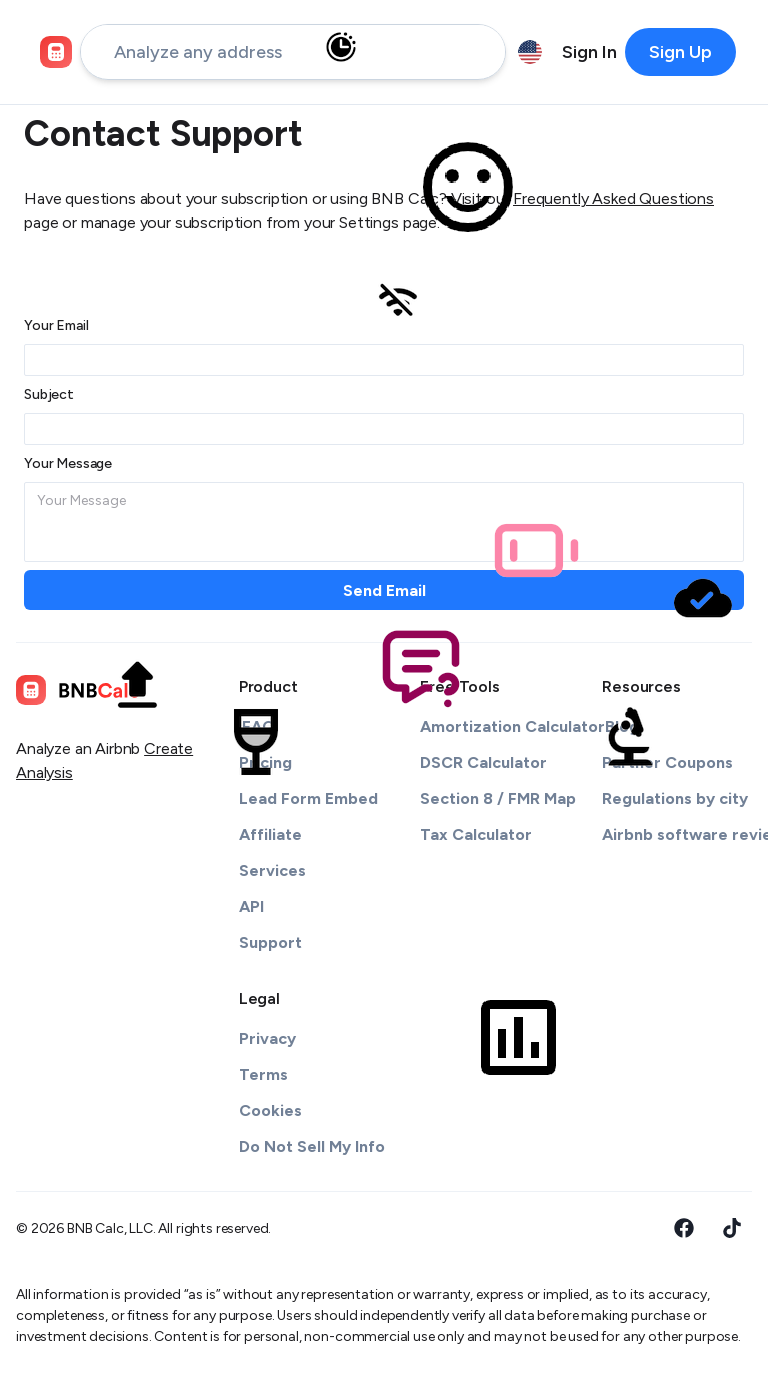  Describe the element at coordinates (536, 550) in the screenshot. I see `indicates low battery level` at that location.